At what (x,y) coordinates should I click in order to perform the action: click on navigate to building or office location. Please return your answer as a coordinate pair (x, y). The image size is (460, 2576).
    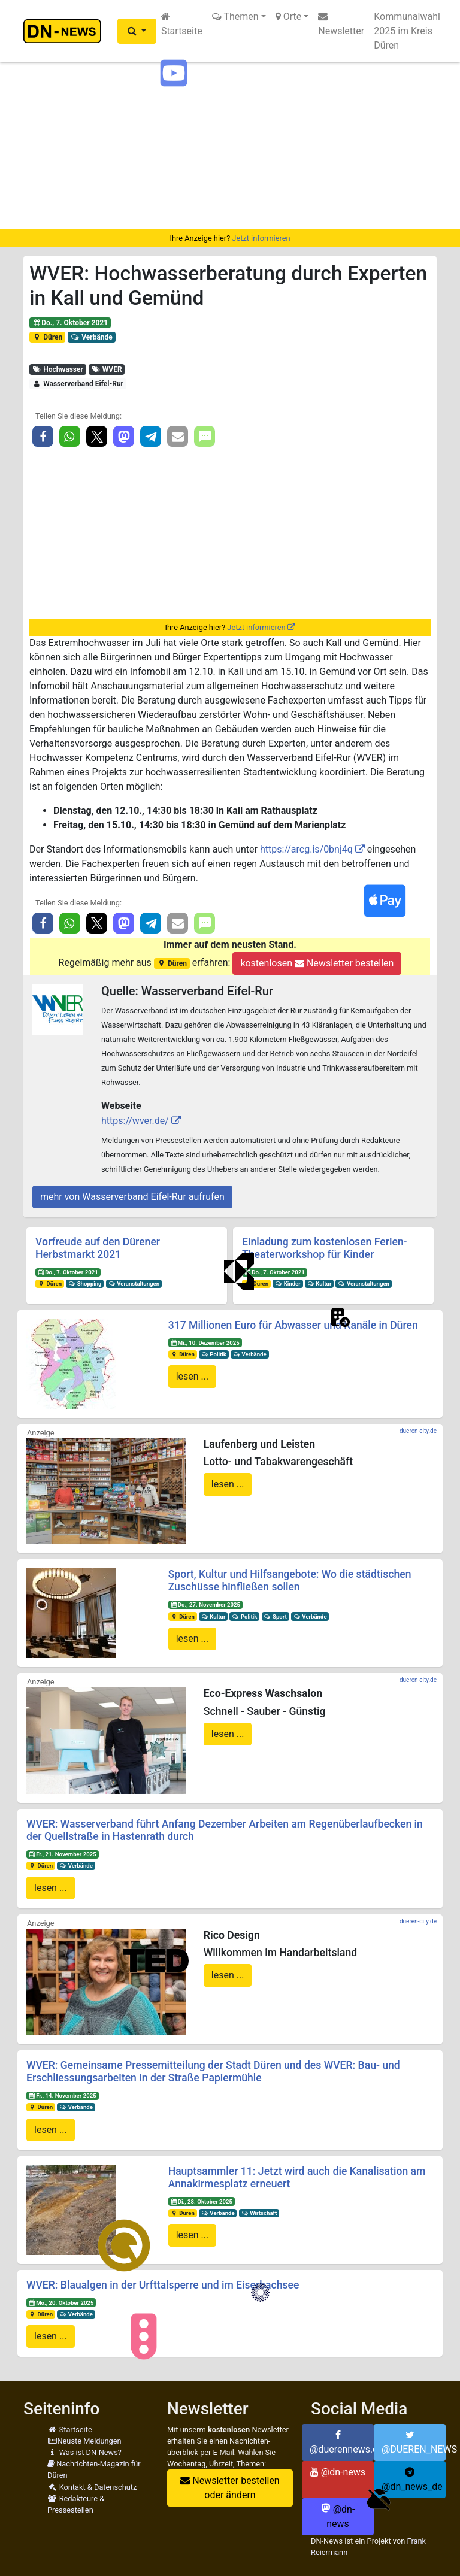
    Looking at the image, I should click on (340, 1317).